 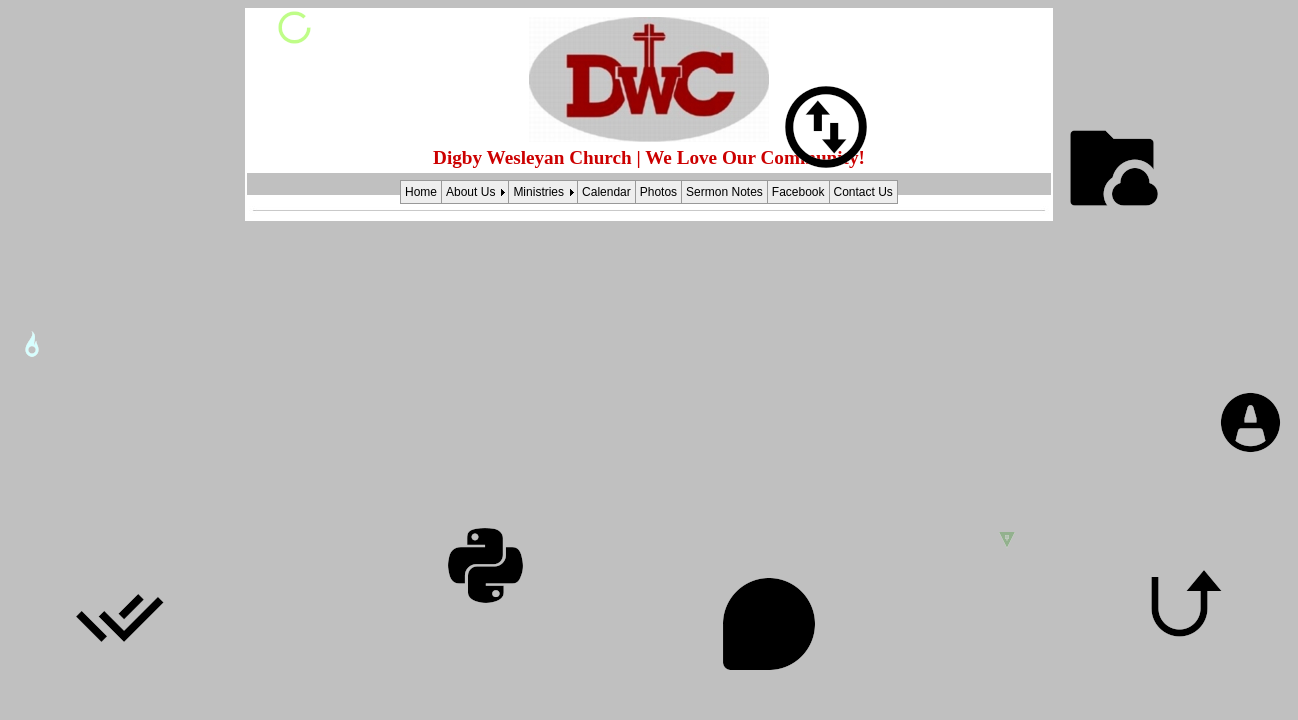 What do you see at coordinates (1250, 422) in the screenshot?
I see `open markup or annotation tools` at bounding box center [1250, 422].